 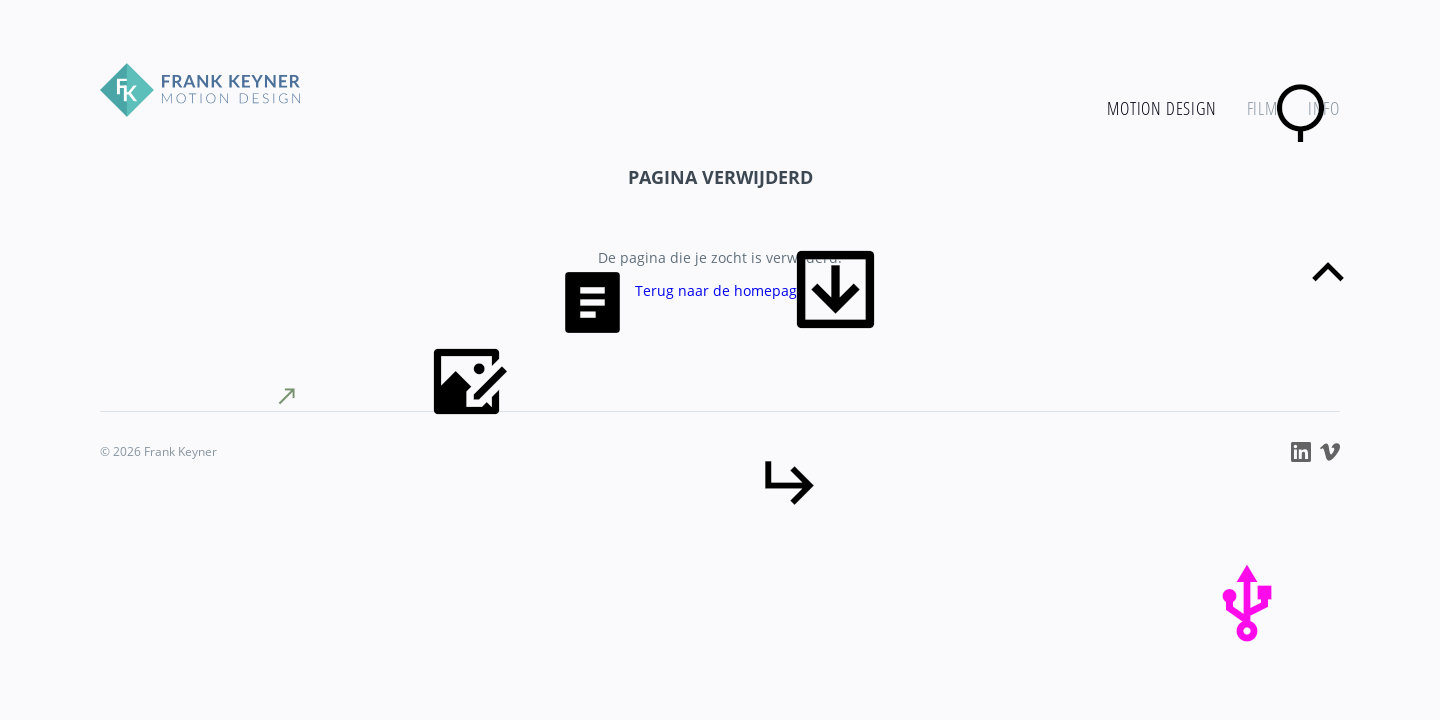 I want to click on collapse or minimize a section, so click(x=1328, y=272).